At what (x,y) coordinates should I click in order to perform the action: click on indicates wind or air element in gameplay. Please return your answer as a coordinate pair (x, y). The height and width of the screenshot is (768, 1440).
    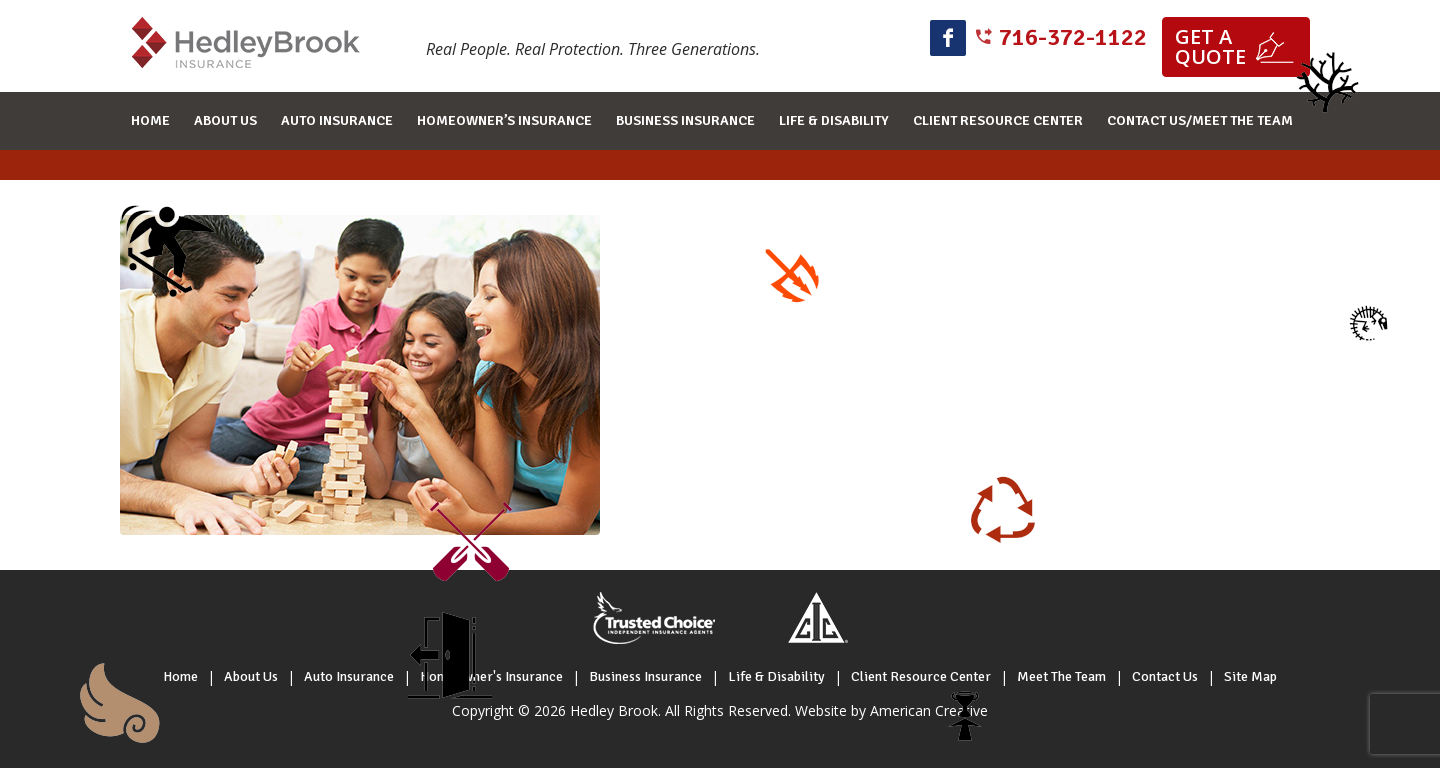
    Looking at the image, I should click on (120, 703).